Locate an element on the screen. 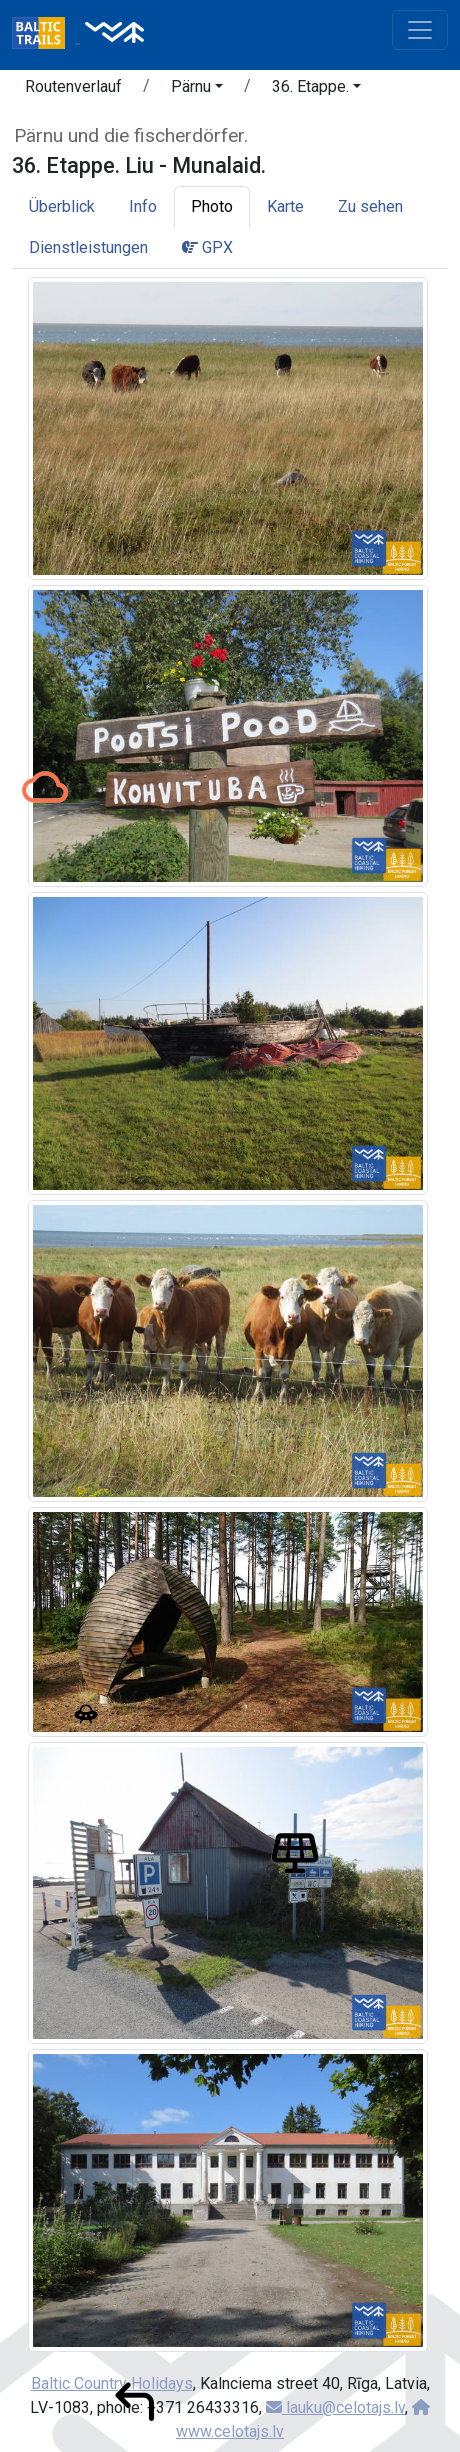 This screenshot has width=460, height=2452. access solar energy or power settings is located at coordinates (295, 1852).